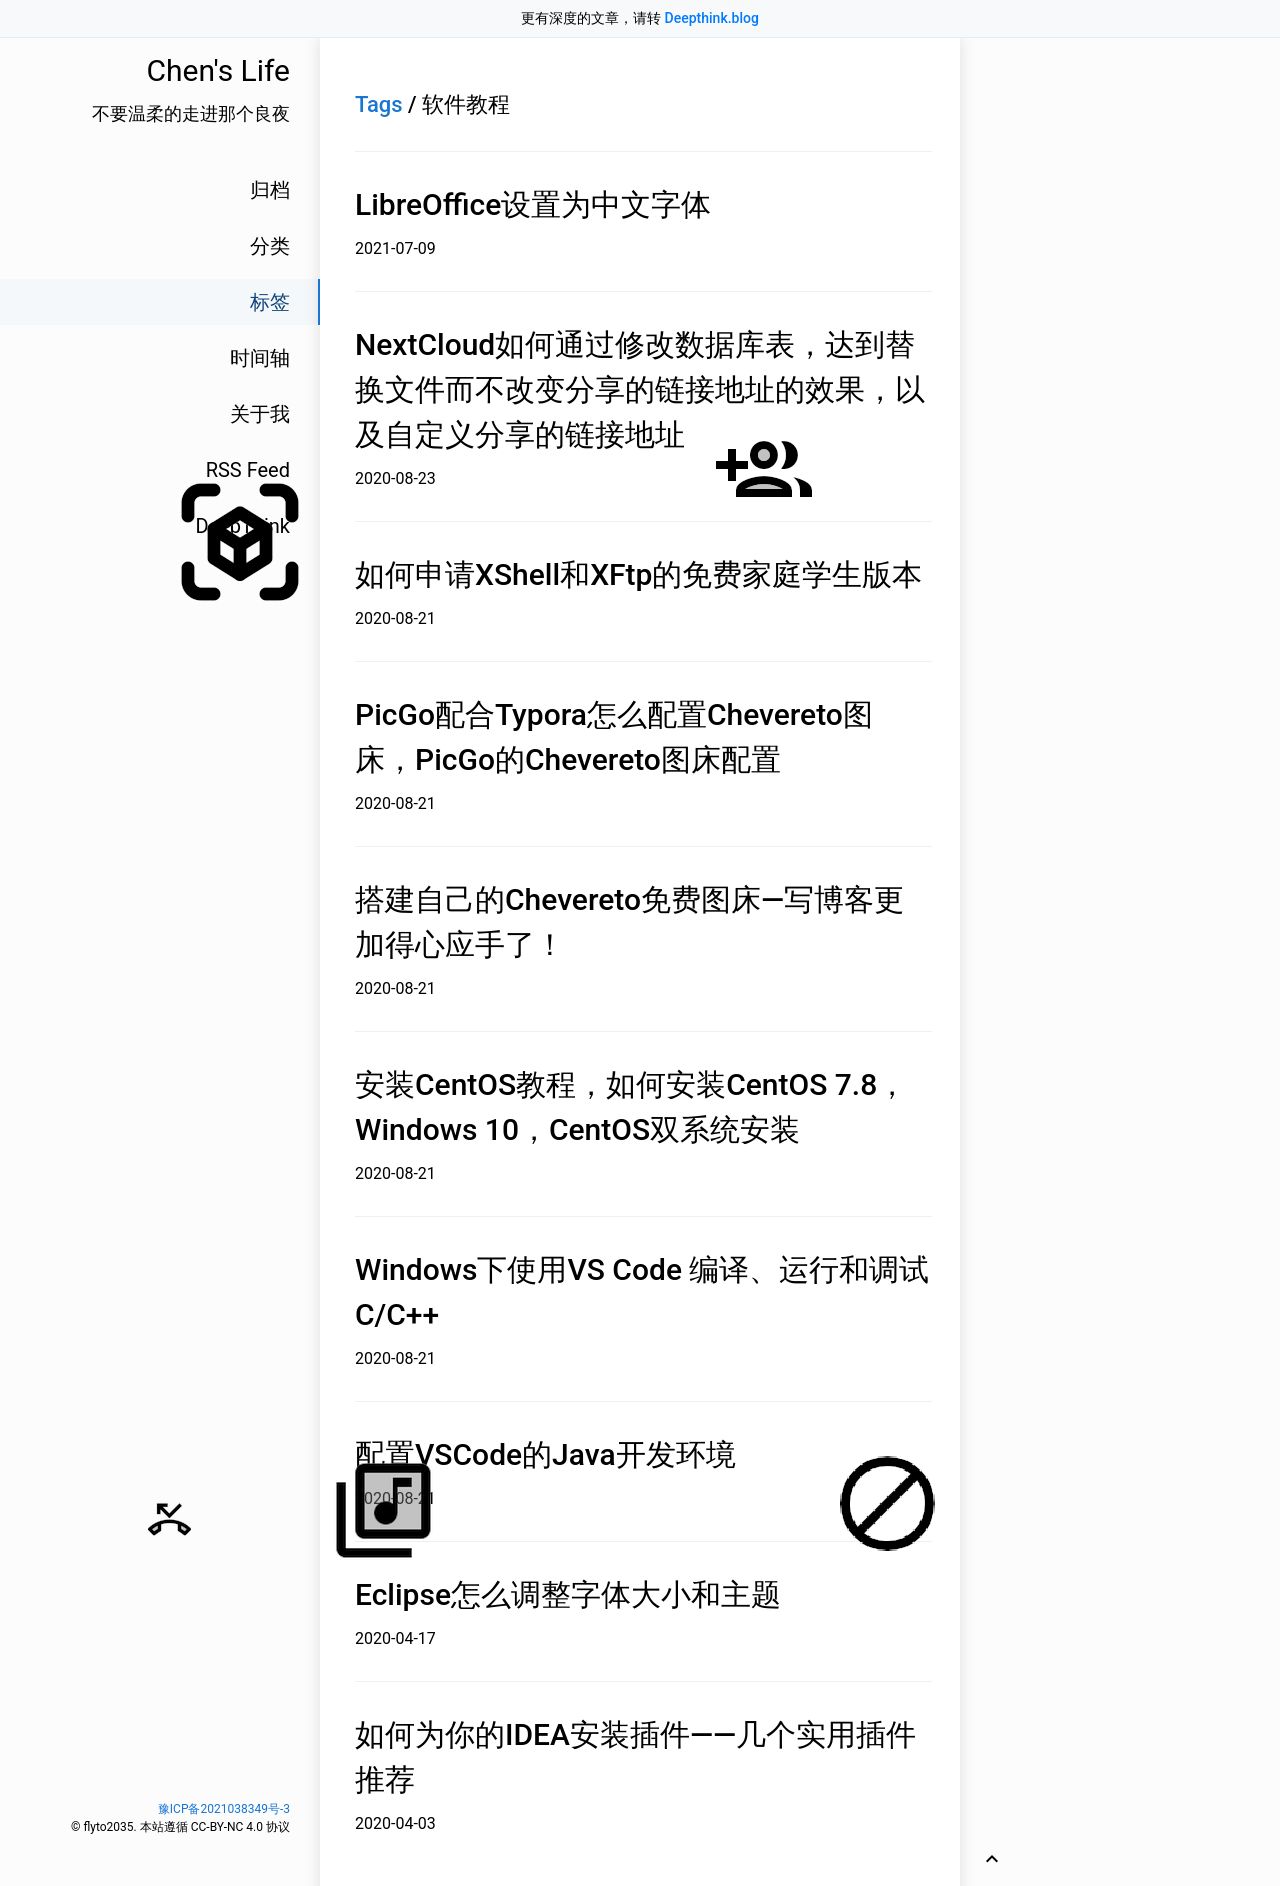 The height and width of the screenshot is (1886, 1280). I want to click on indicates a blocked or prohibited action, so click(887, 1503).